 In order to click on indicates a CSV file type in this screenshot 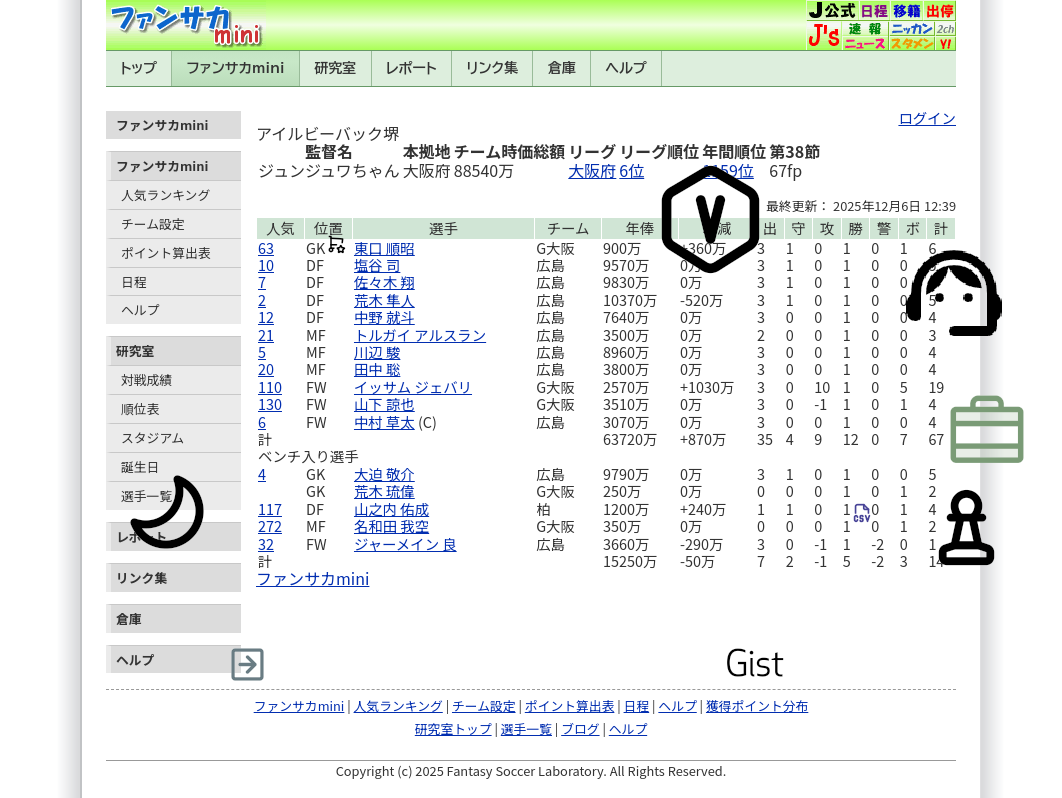, I will do `click(862, 513)`.